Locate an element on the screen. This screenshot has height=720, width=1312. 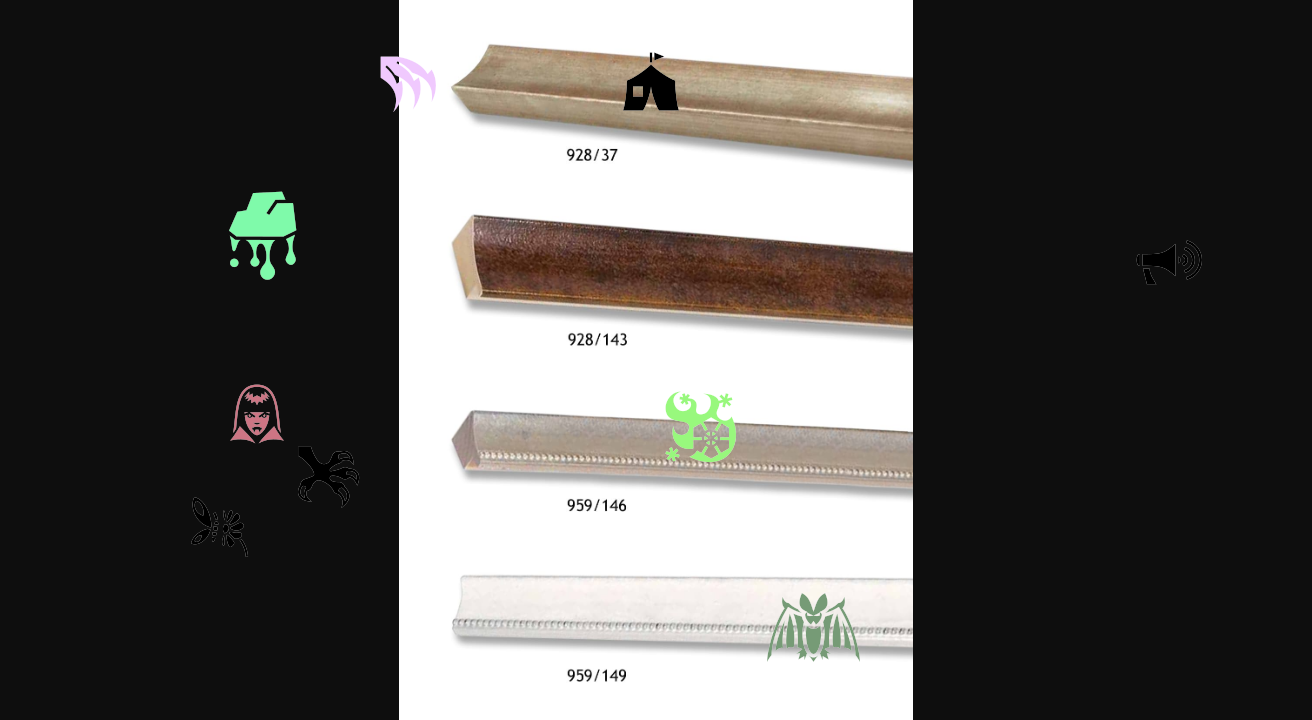
bat creature icon for halloween or horror-themed game is located at coordinates (813, 627).